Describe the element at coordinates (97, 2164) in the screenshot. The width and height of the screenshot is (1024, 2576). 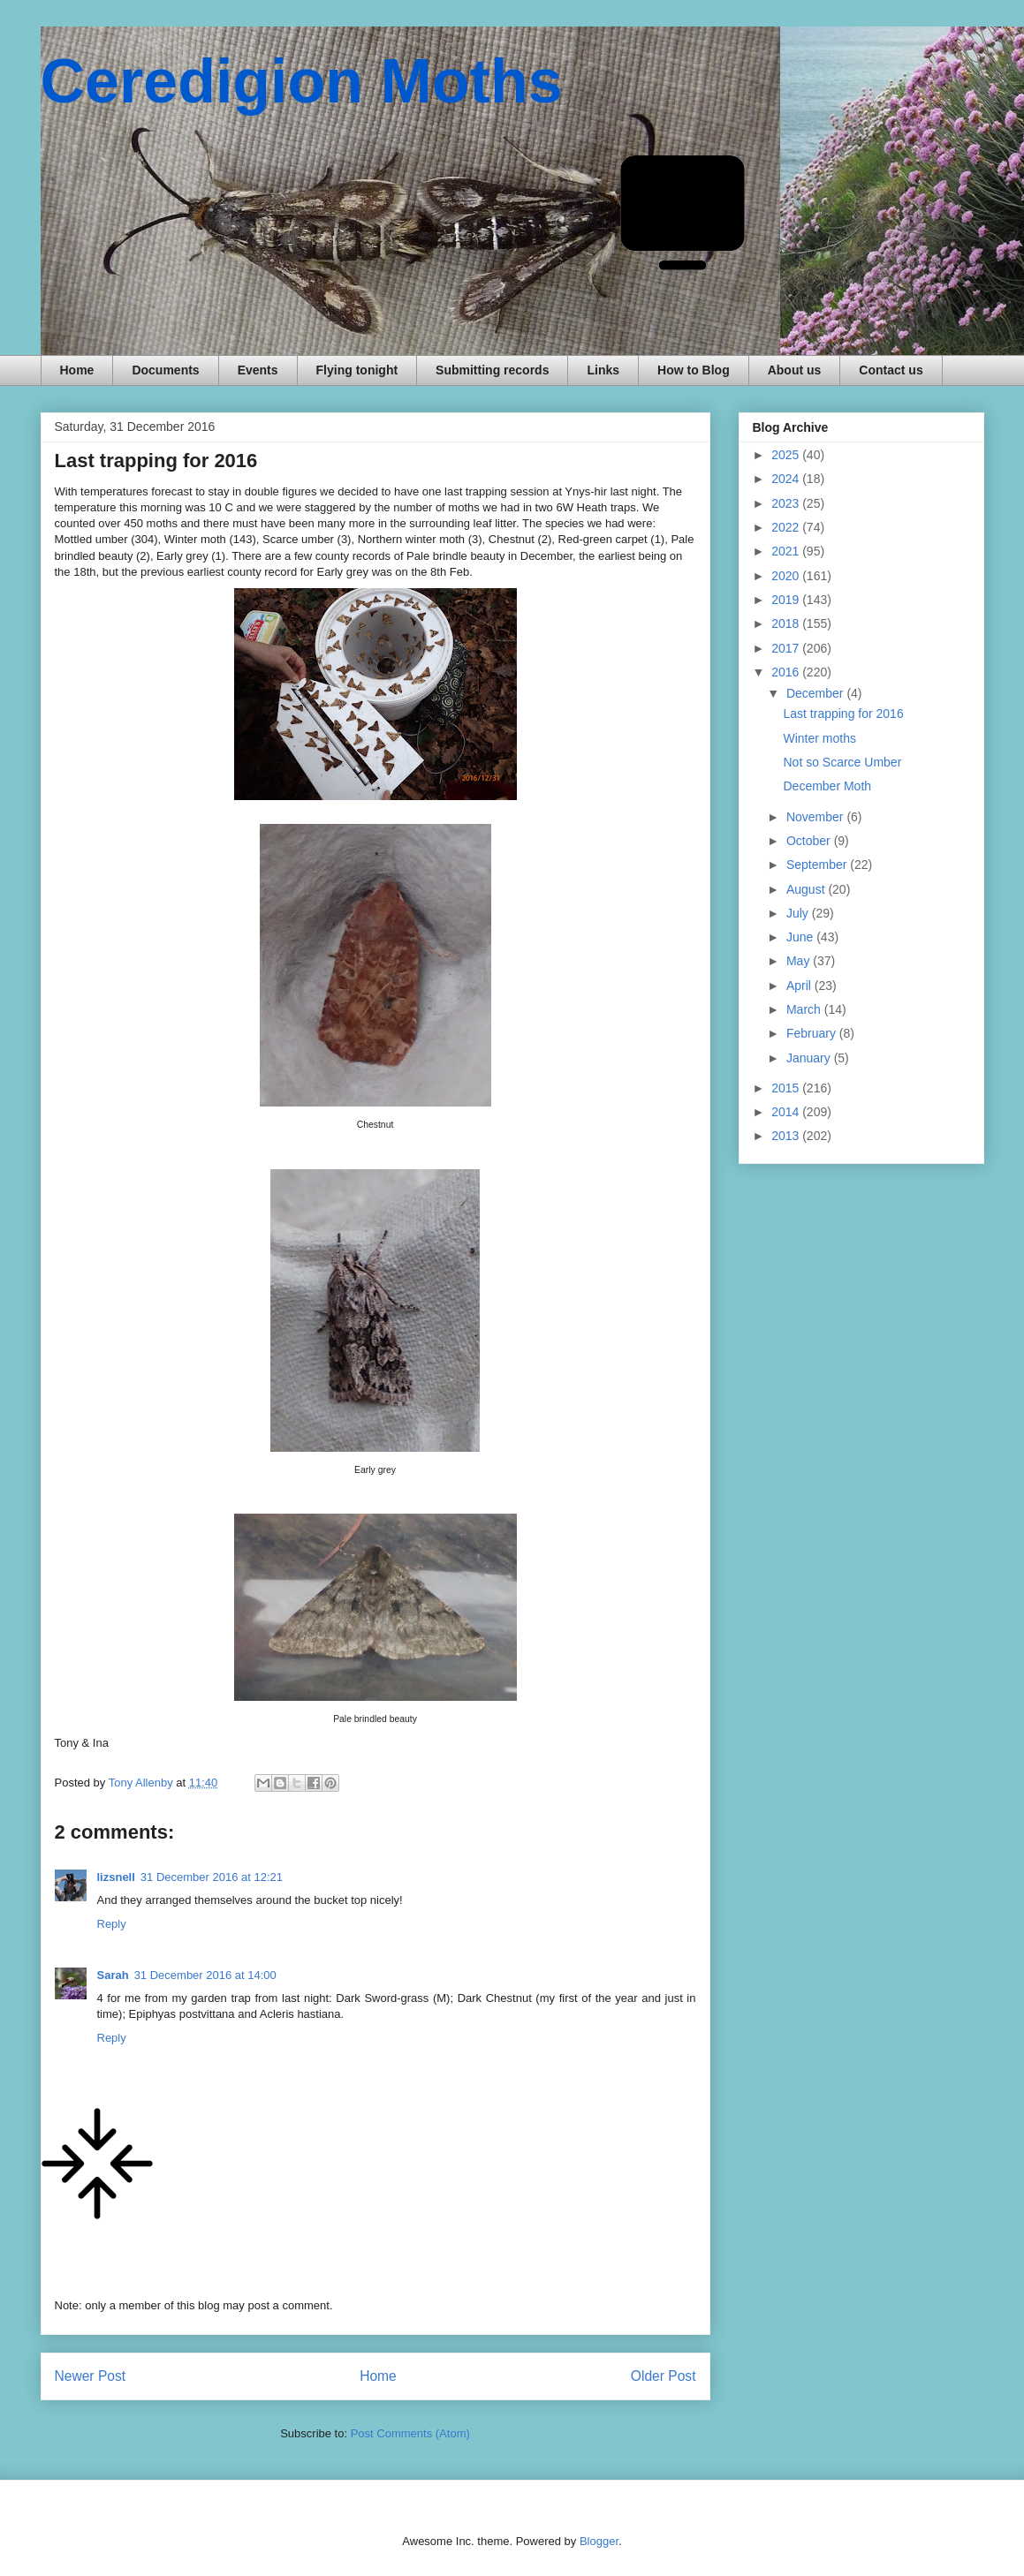
I see `collapse or minimize content from all directions` at that location.